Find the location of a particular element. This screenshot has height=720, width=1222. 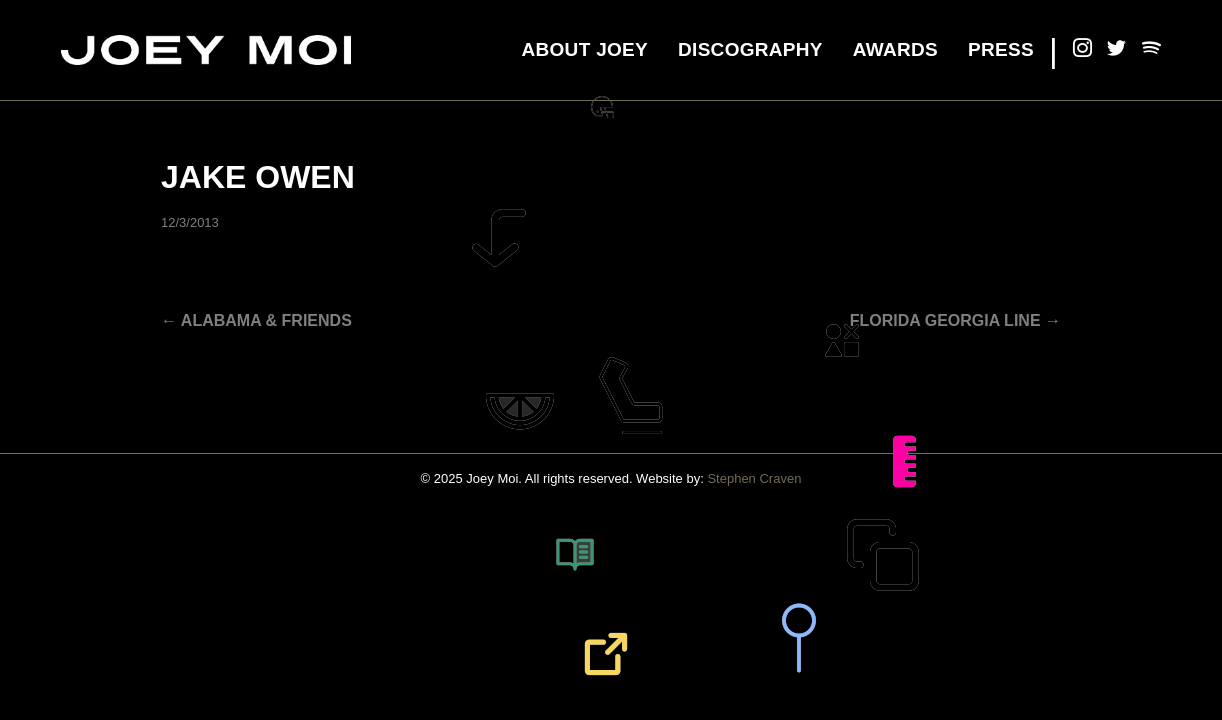

indicates citrus or fruit-related content is located at coordinates (520, 406).